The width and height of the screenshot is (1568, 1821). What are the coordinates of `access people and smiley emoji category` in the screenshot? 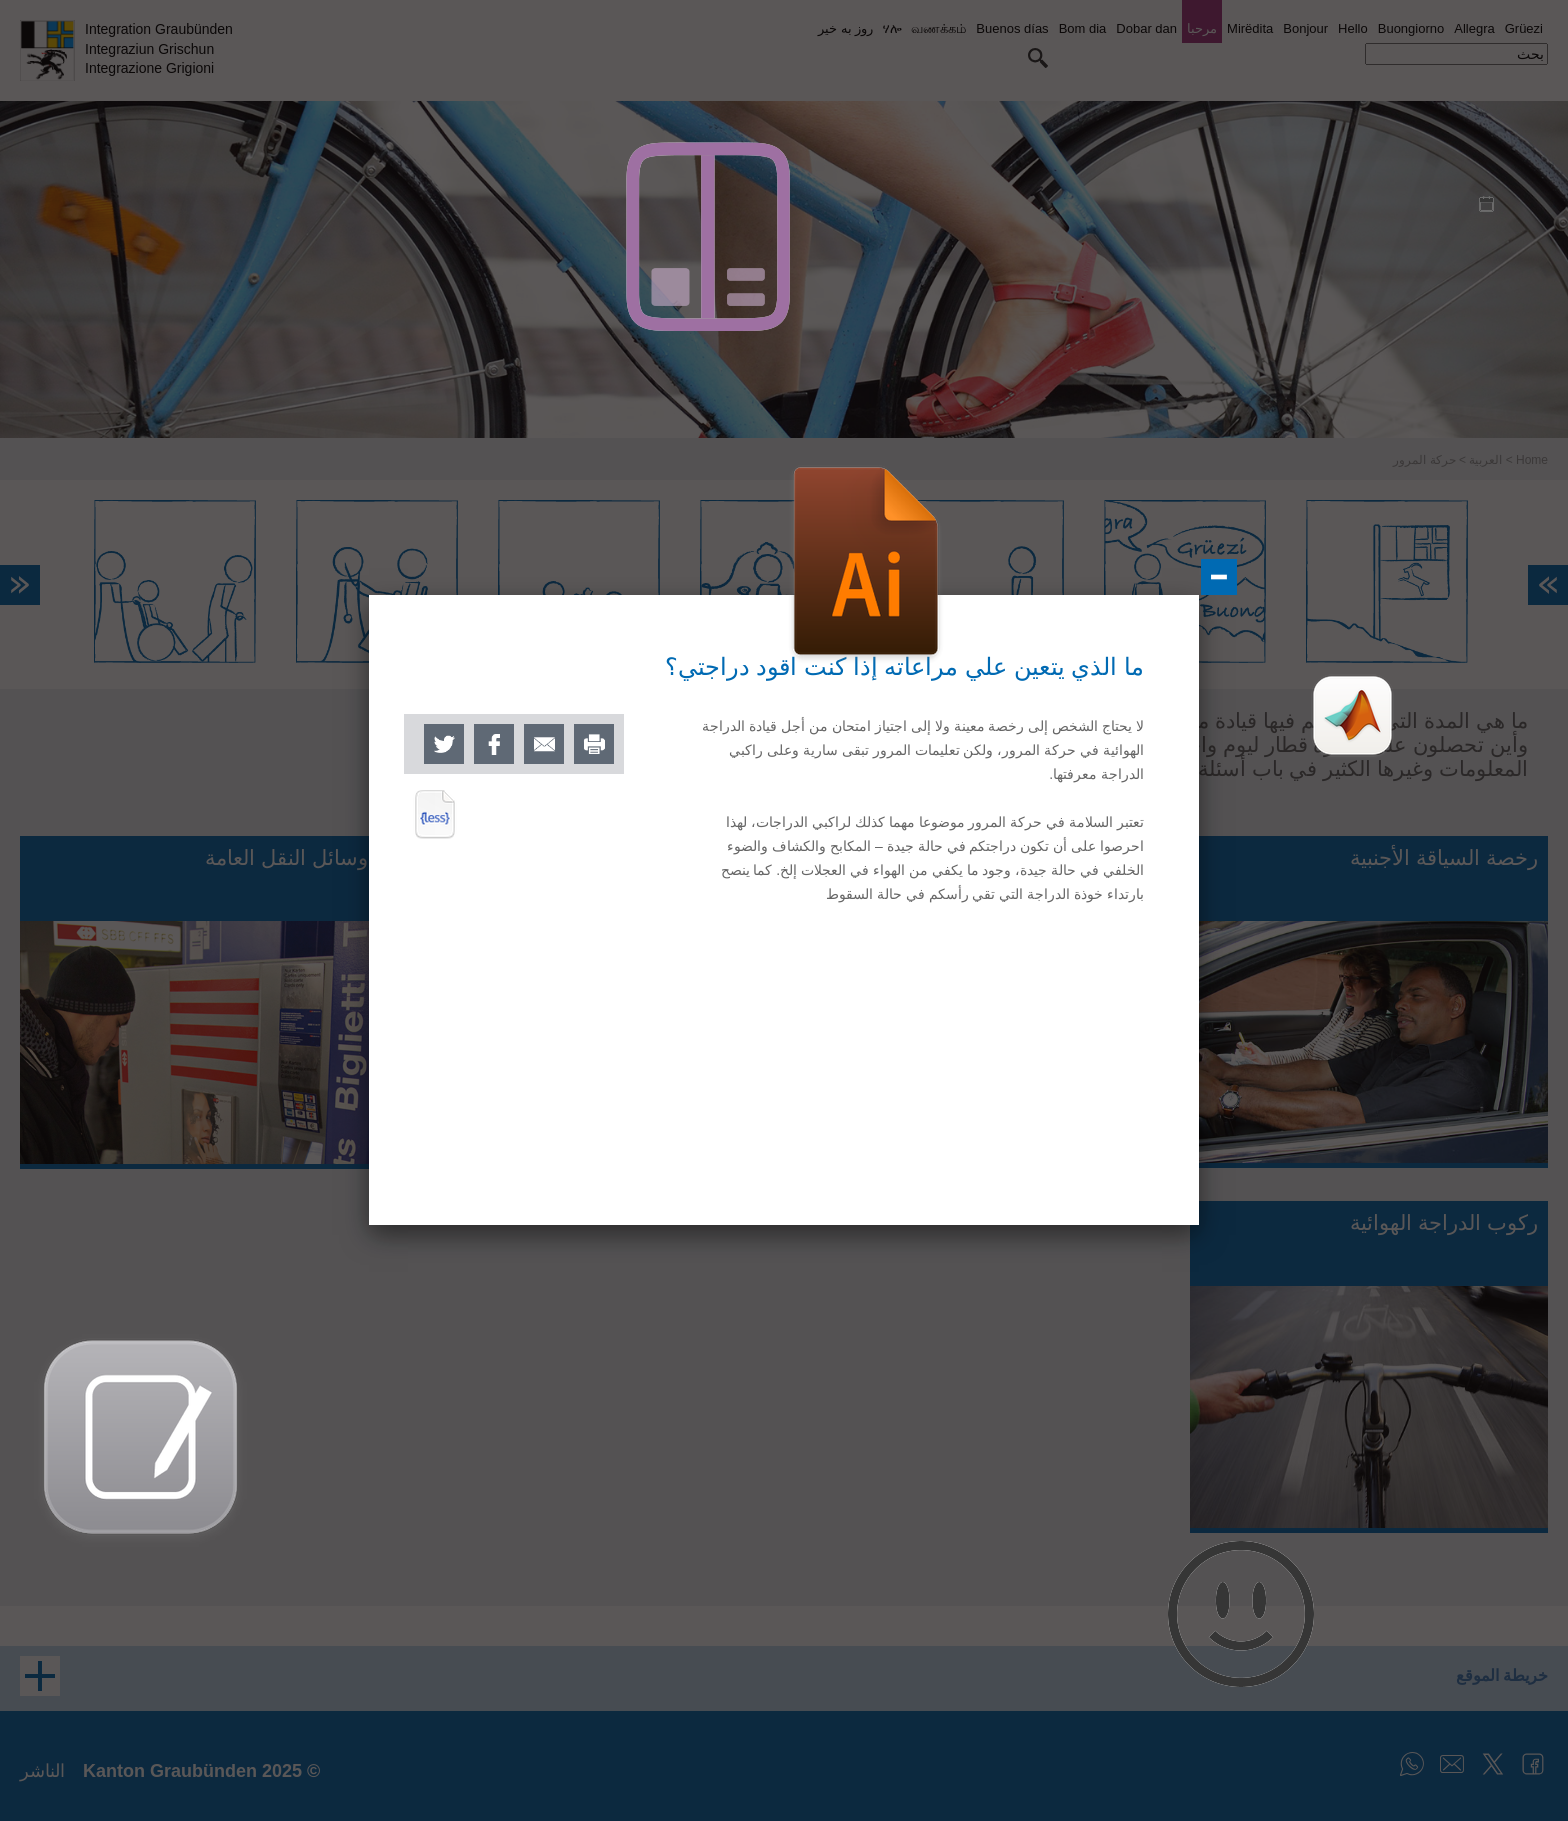 It's located at (1241, 1614).